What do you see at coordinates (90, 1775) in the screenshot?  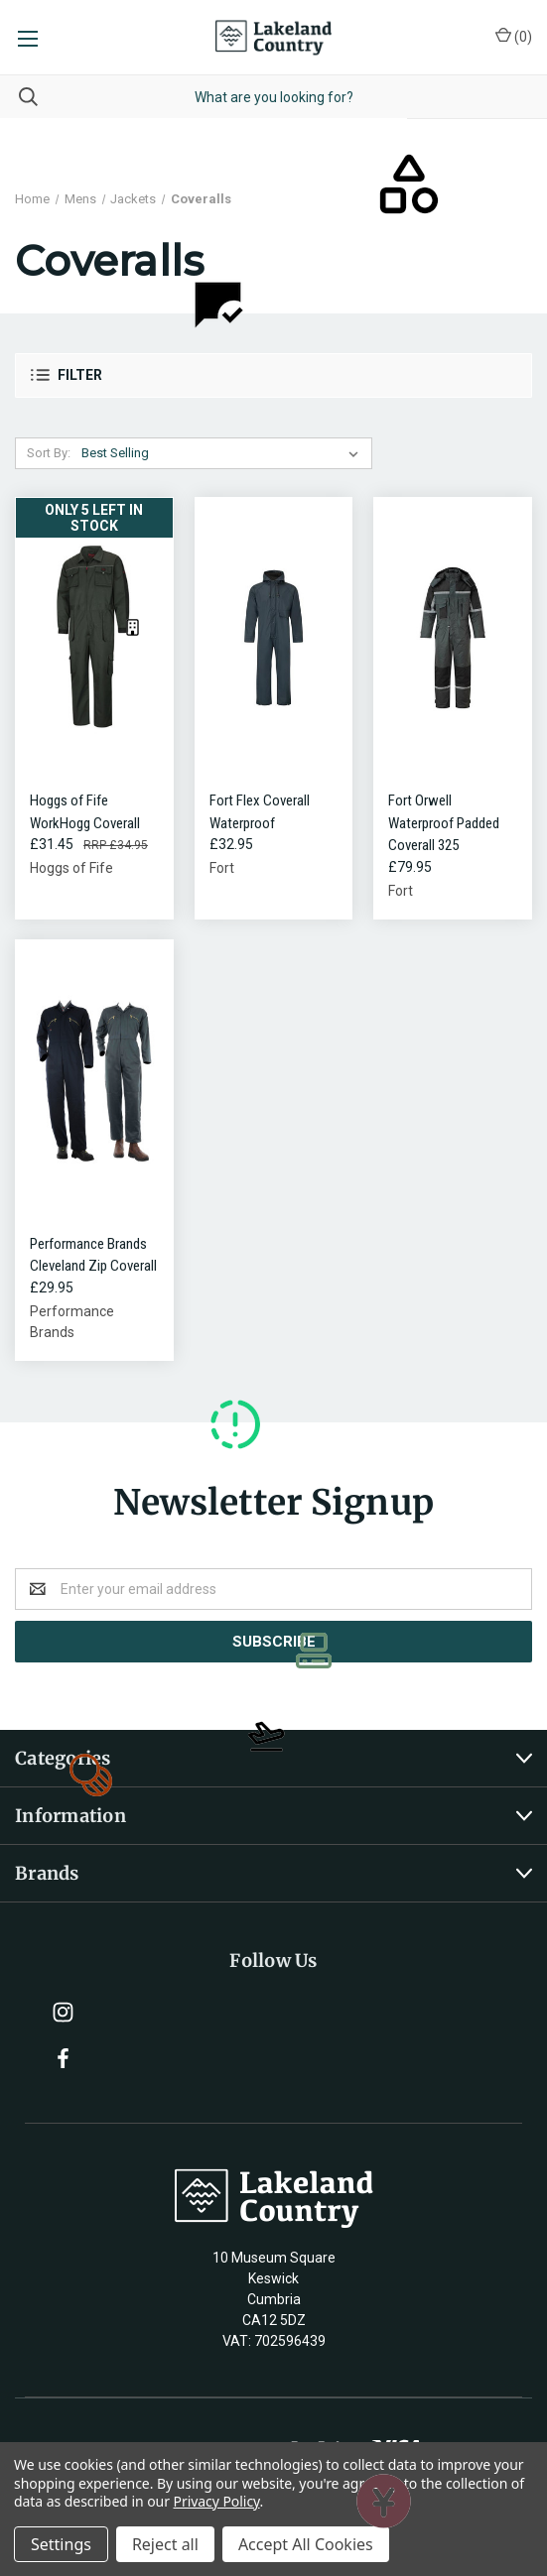 I see `subtract one shape from another` at bounding box center [90, 1775].